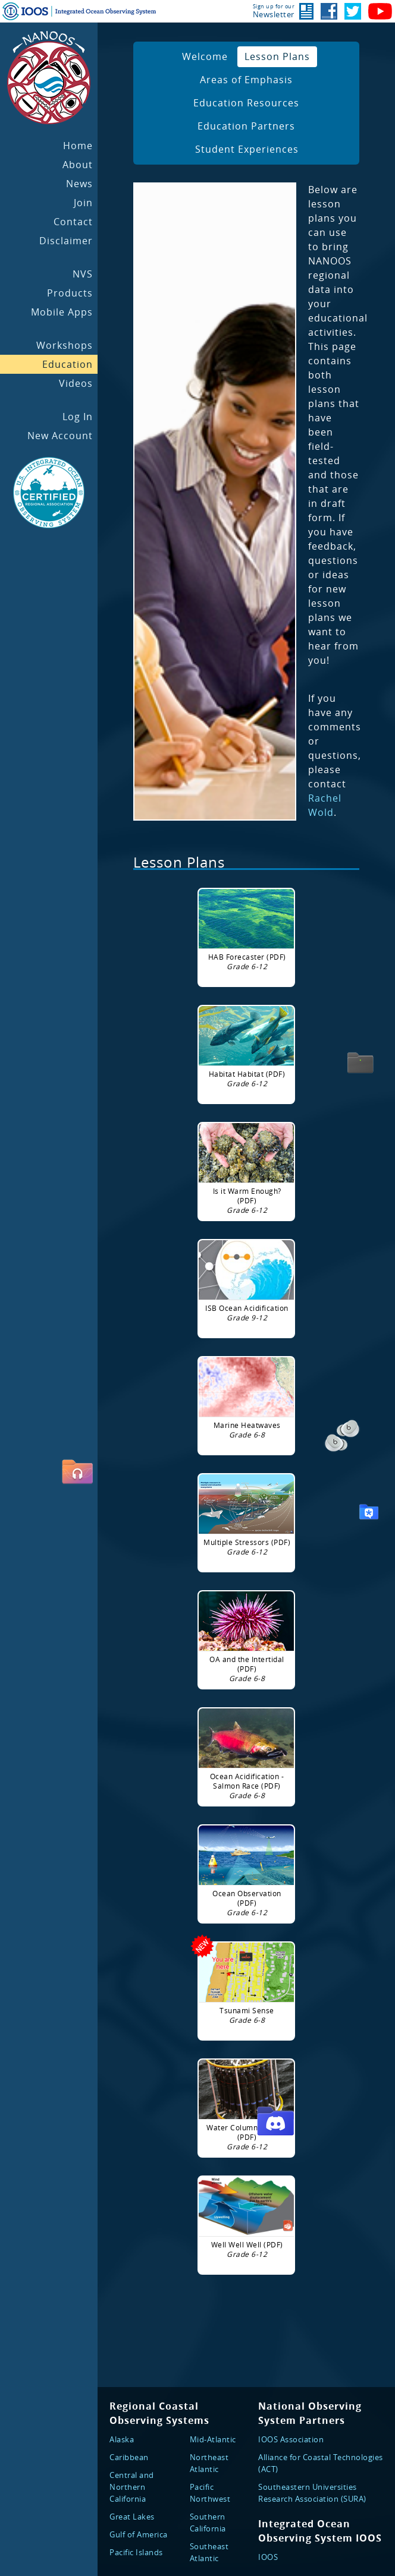  I want to click on connect beats wireless earbuds via bluetooth, so click(342, 1436).